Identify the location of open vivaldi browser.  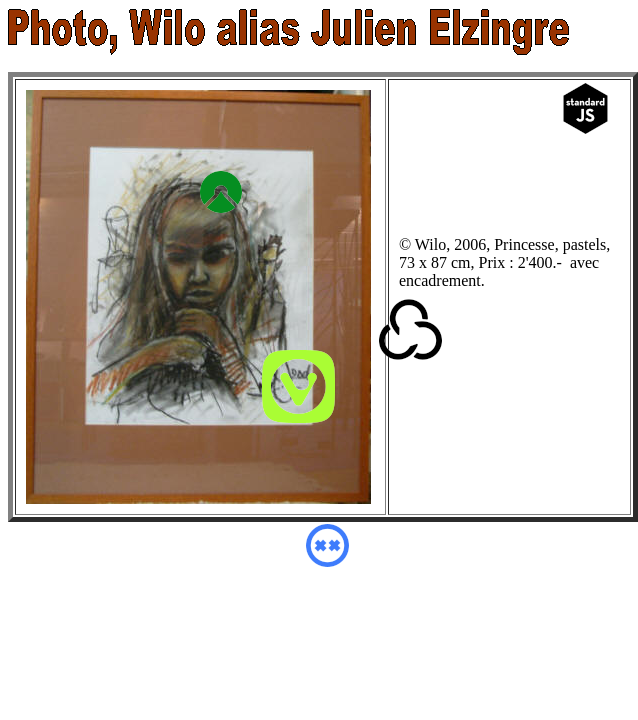
(298, 386).